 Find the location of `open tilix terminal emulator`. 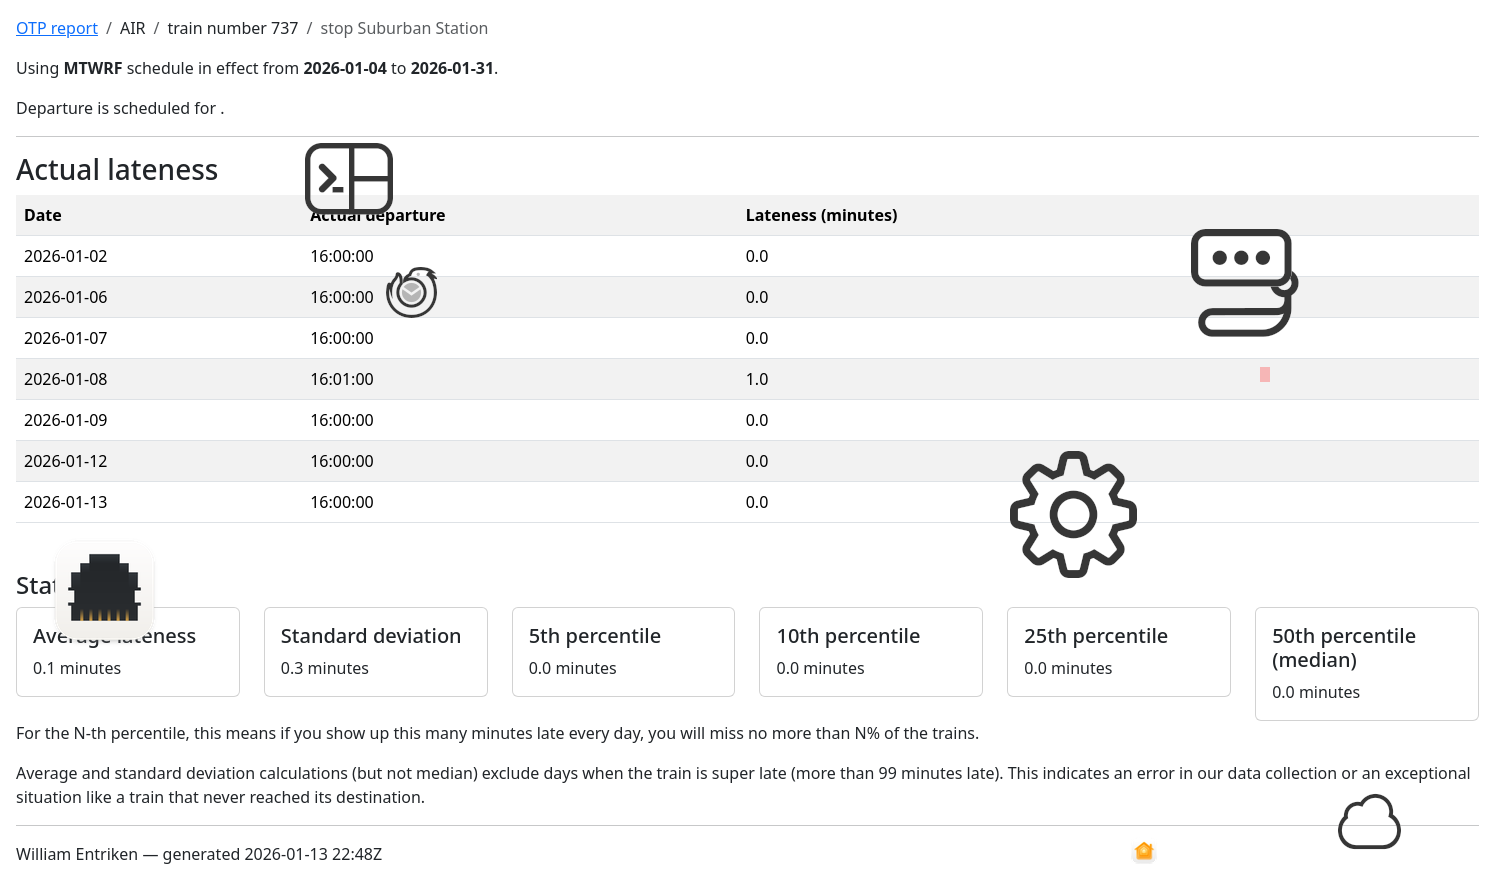

open tilix terminal emulator is located at coordinates (349, 176).